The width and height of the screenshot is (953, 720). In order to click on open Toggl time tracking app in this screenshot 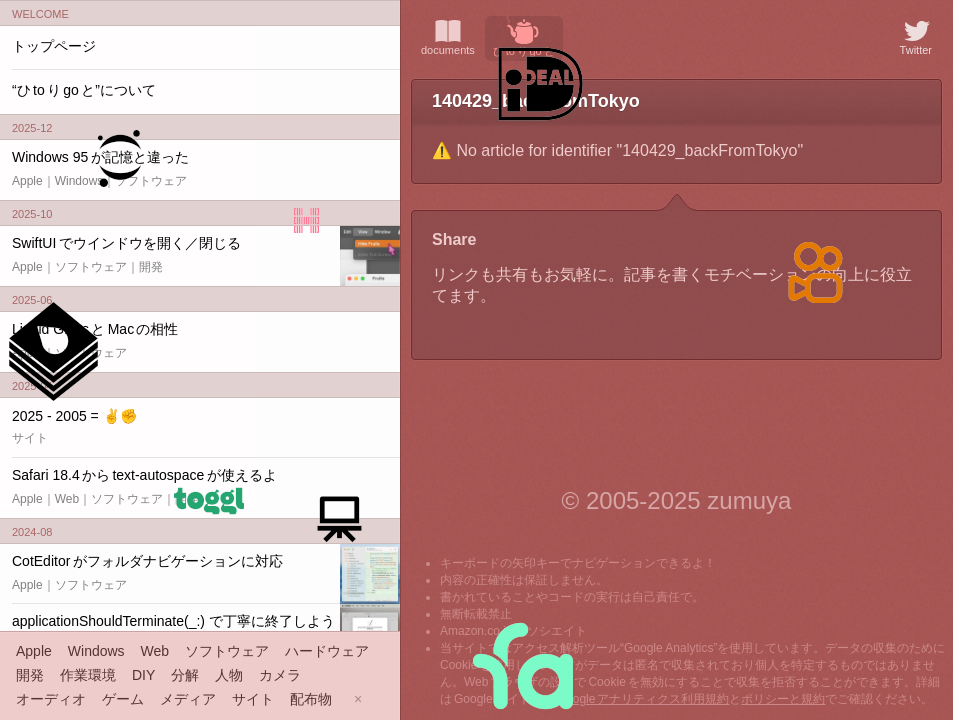, I will do `click(209, 501)`.